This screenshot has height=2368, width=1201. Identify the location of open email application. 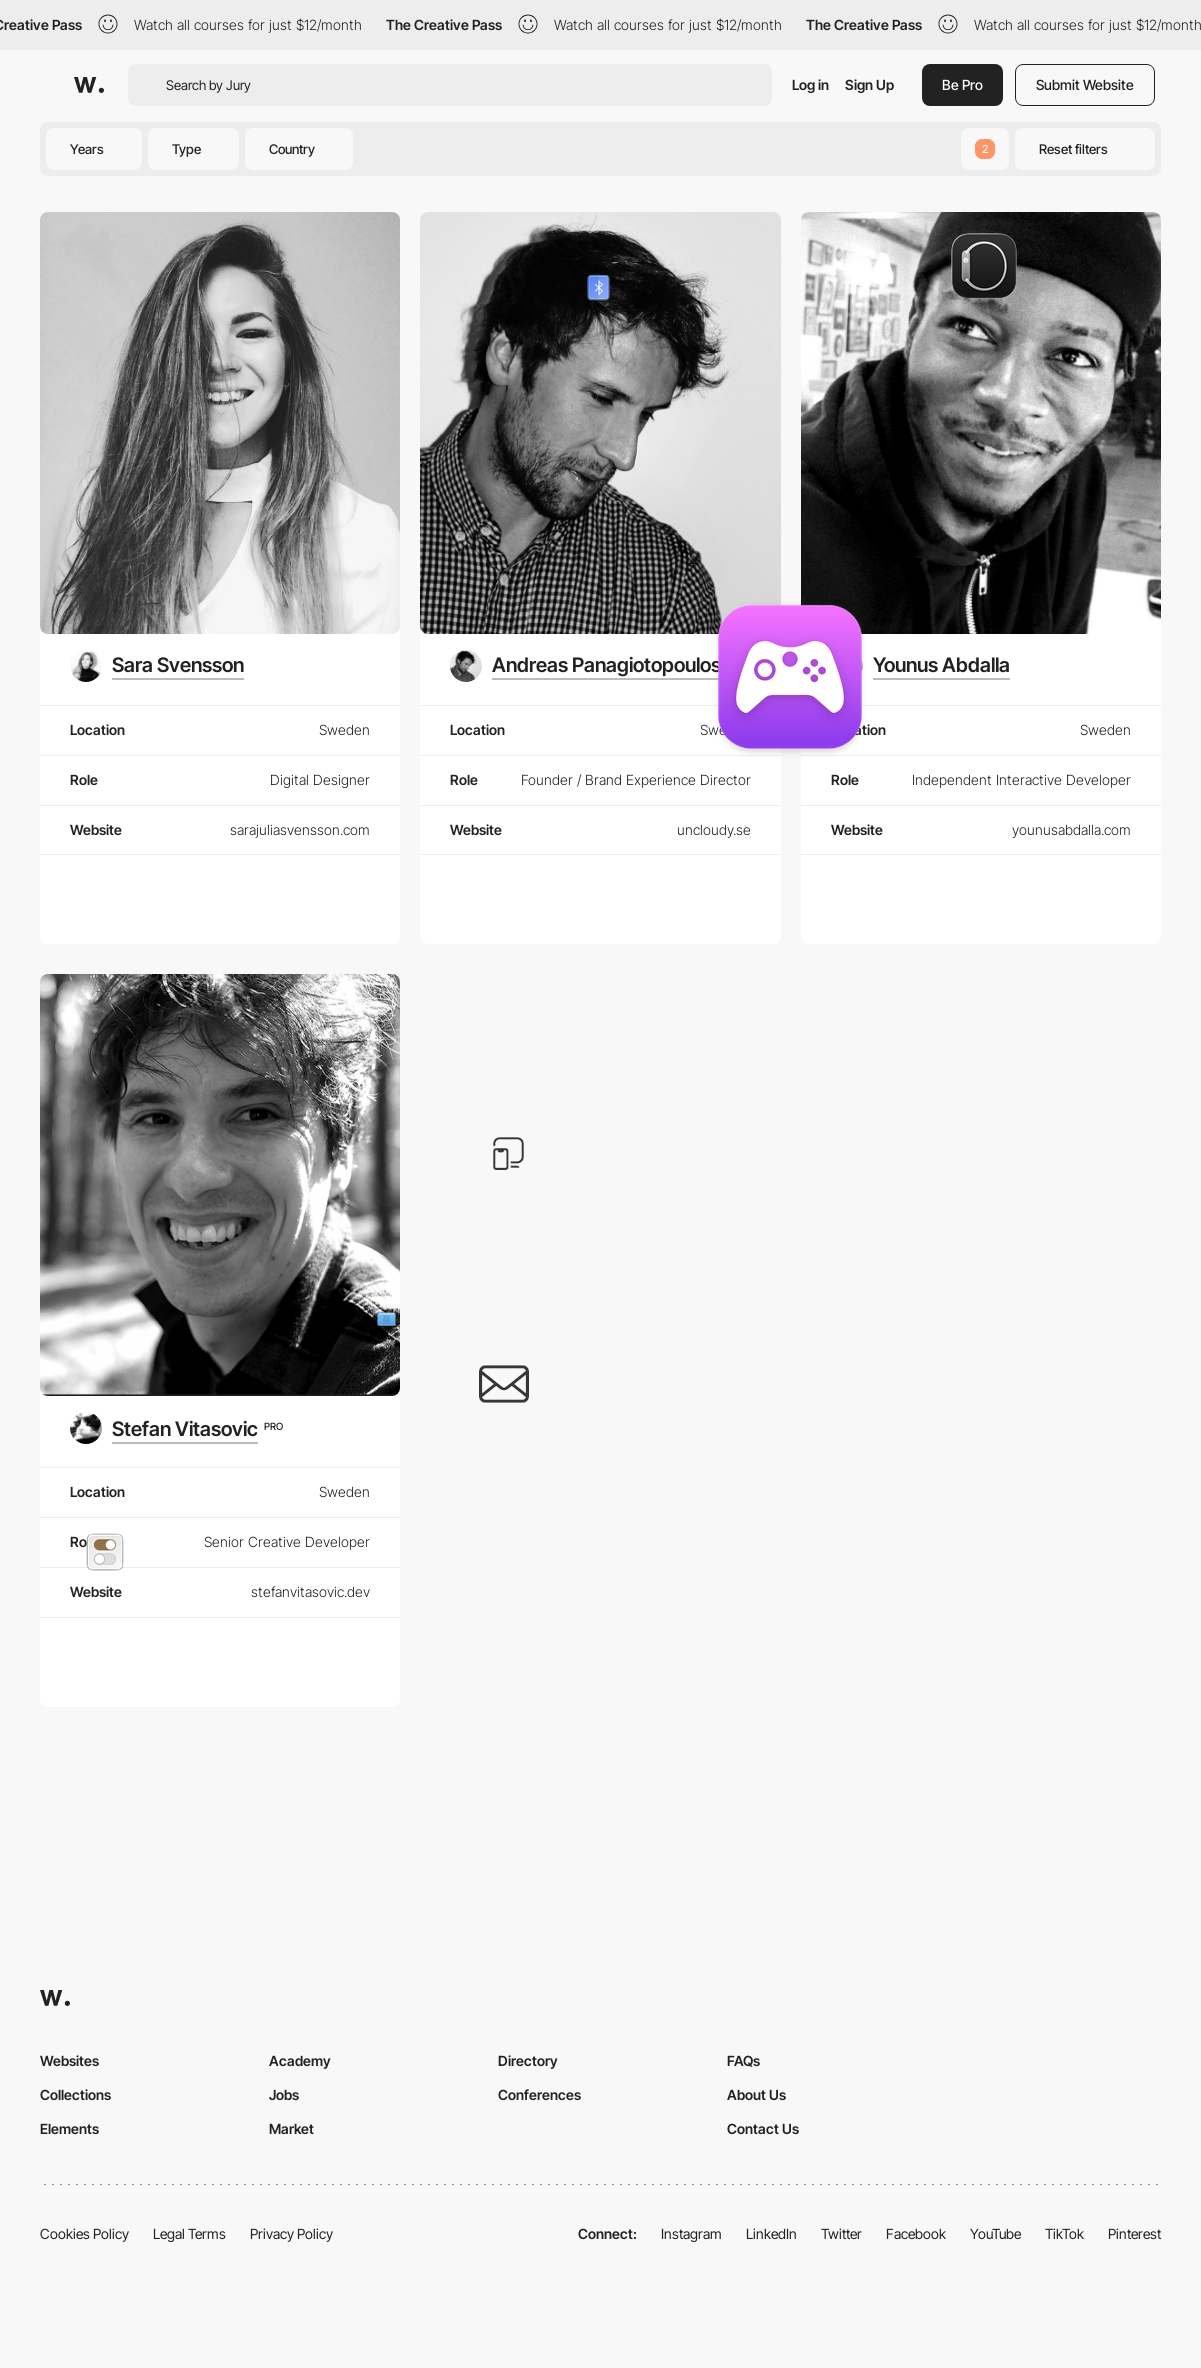
(504, 1384).